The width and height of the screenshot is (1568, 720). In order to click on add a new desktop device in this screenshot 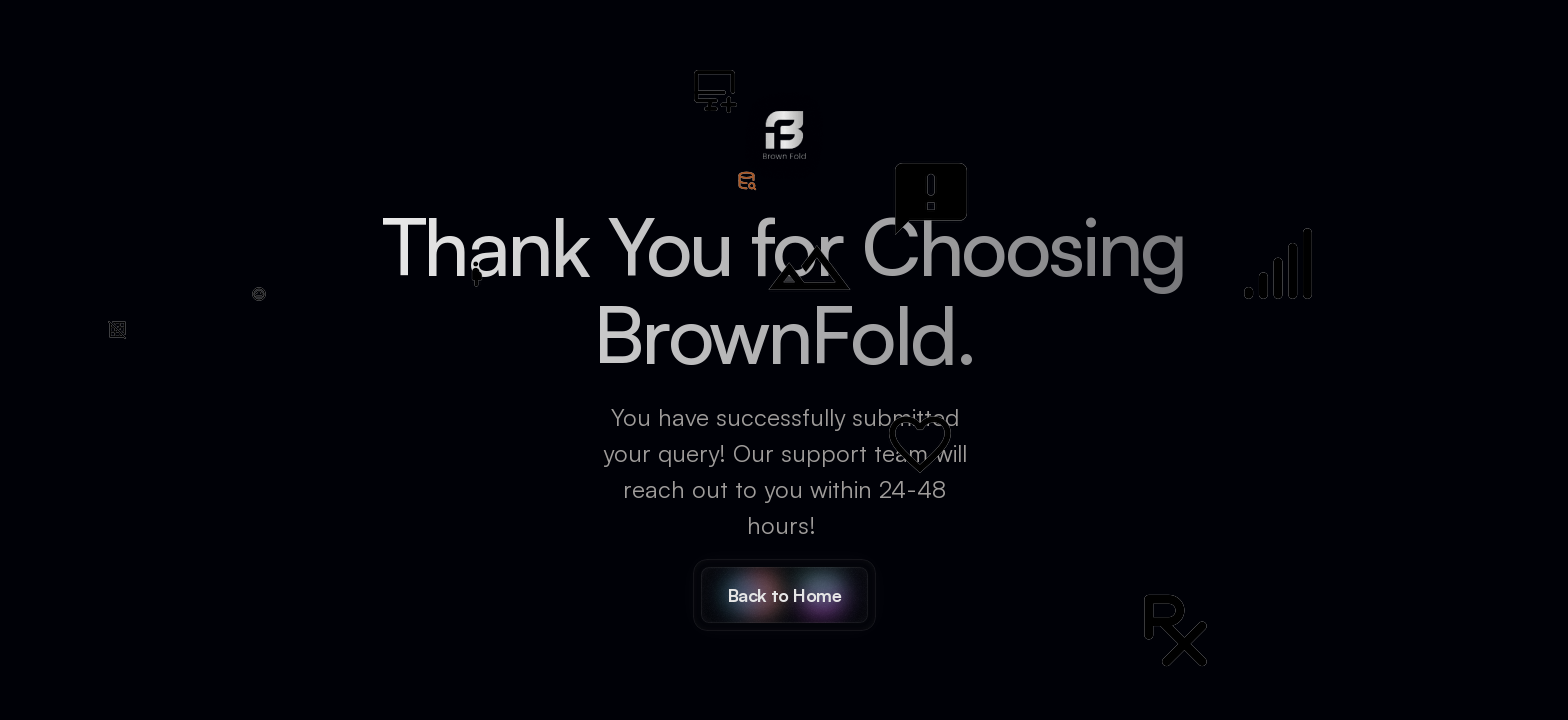, I will do `click(714, 90)`.